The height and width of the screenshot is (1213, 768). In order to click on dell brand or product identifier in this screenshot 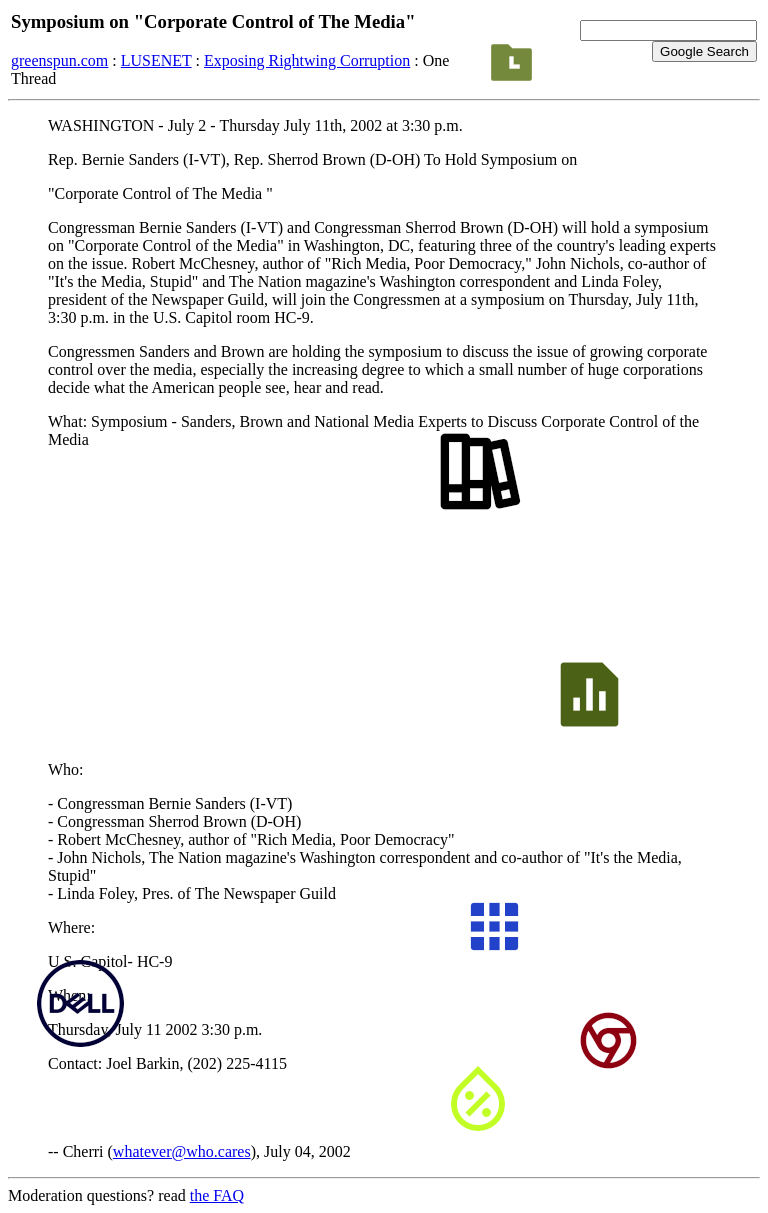, I will do `click(80, 1003)`.